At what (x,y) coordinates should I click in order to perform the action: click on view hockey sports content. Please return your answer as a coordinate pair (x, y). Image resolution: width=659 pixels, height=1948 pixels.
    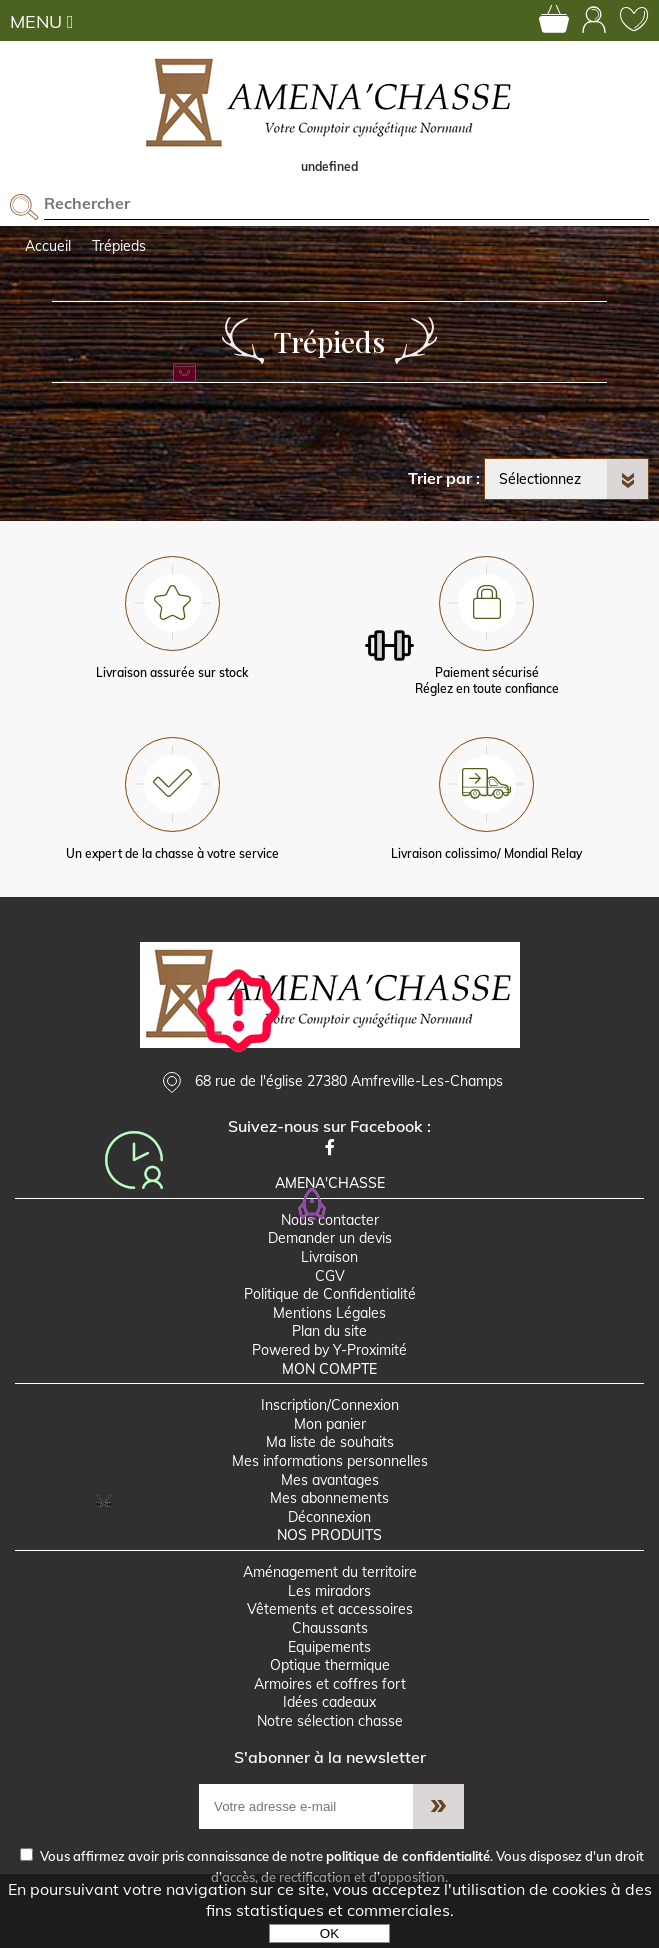
    Looking at the image, I should click on (104, 1501).